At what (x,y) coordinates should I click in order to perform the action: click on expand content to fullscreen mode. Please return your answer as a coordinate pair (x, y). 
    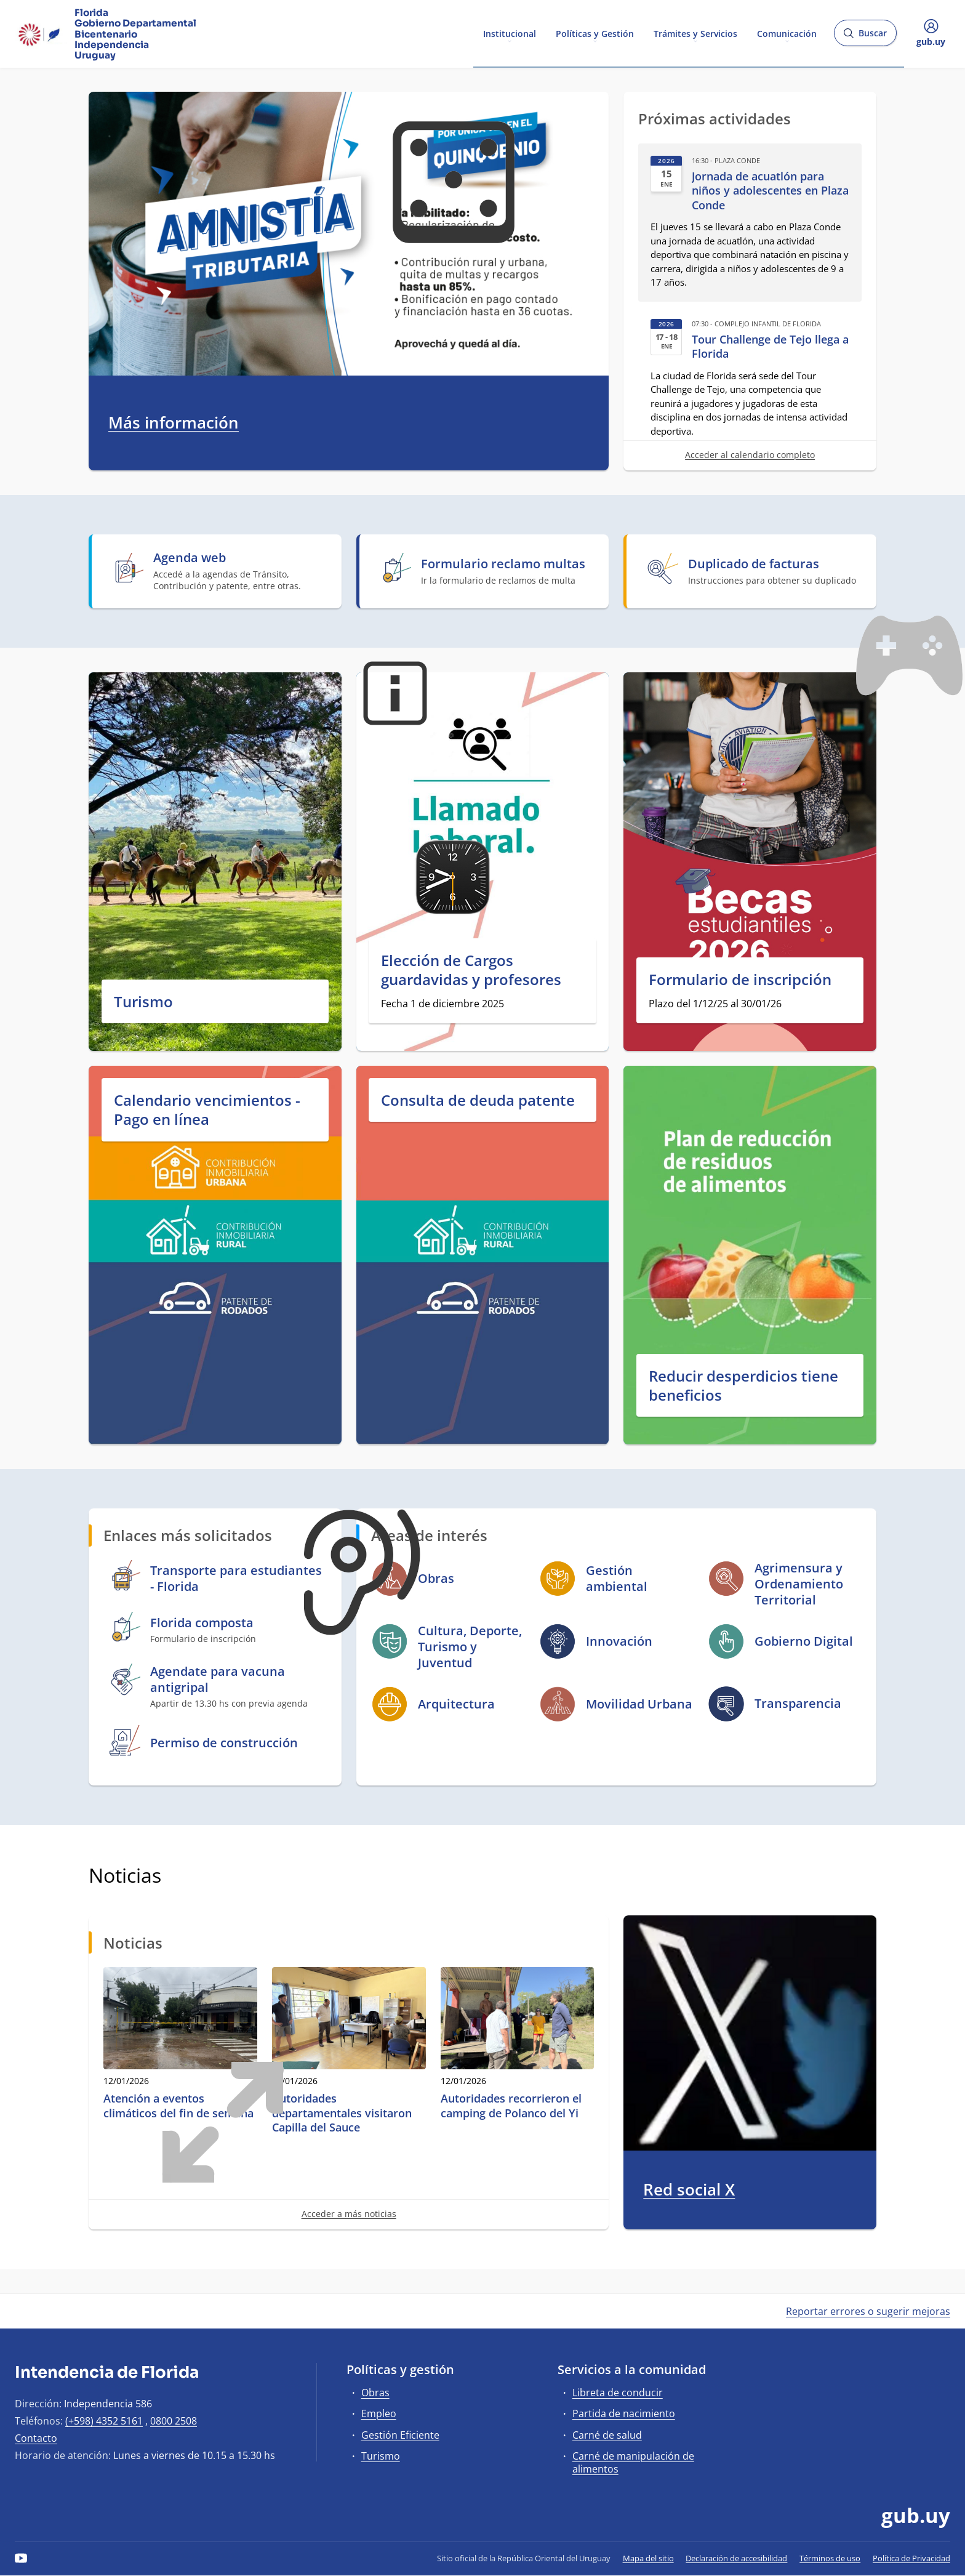
    Looking at the image, I should click on (223, 2122).